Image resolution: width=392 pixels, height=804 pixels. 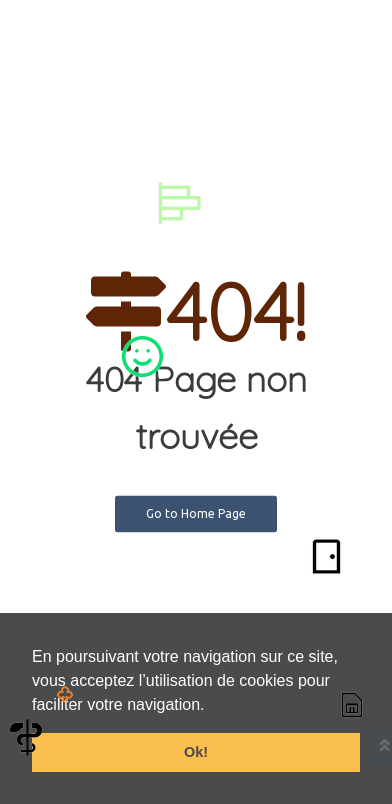 What do you see at coordinates (178, 203) in the screenshot?
I see `view horizontal bar chart data` at bounding box center [178, 203].